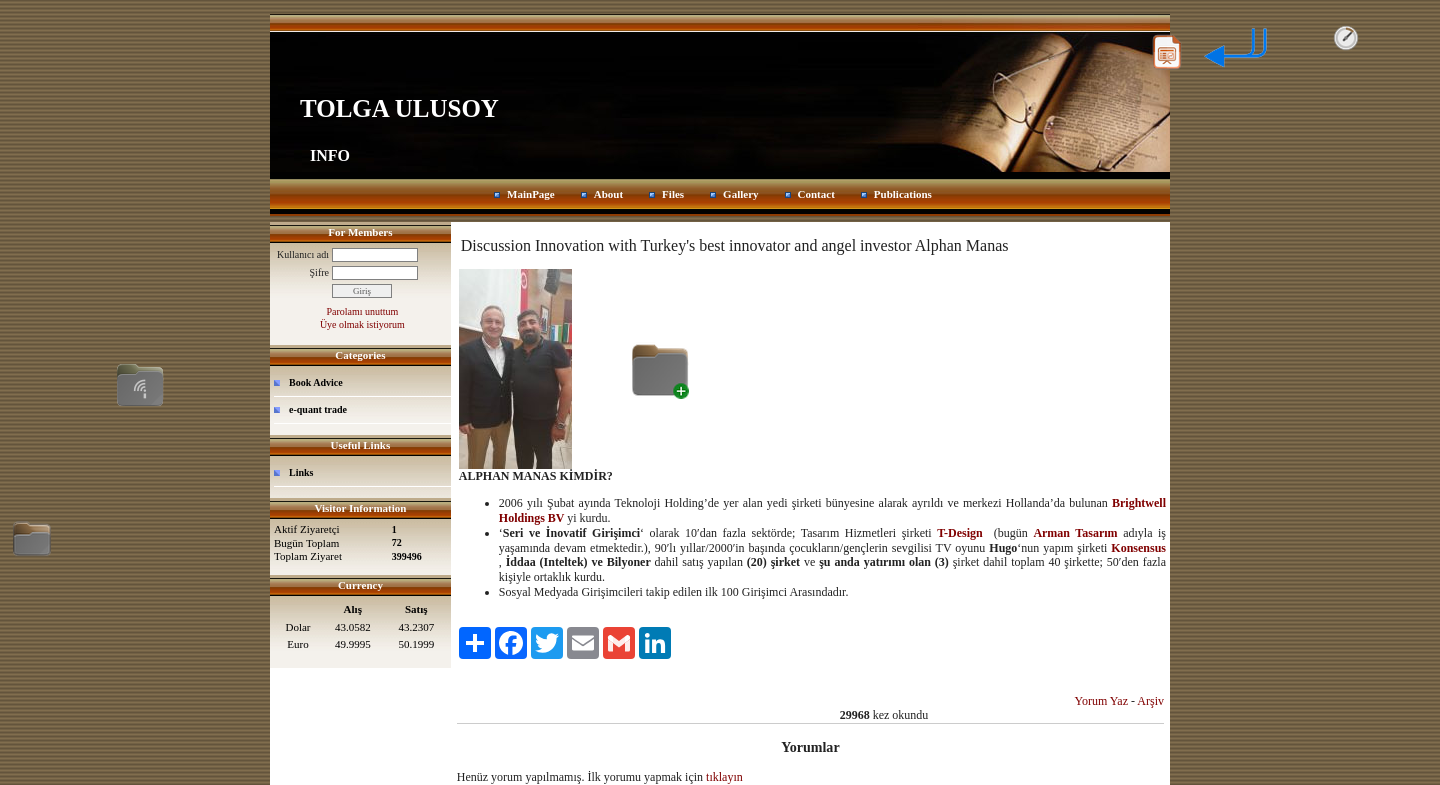  Describe the element at coordinates (32, 538) in the screenshot. I see `drop files here to move them into this folder` at that location.